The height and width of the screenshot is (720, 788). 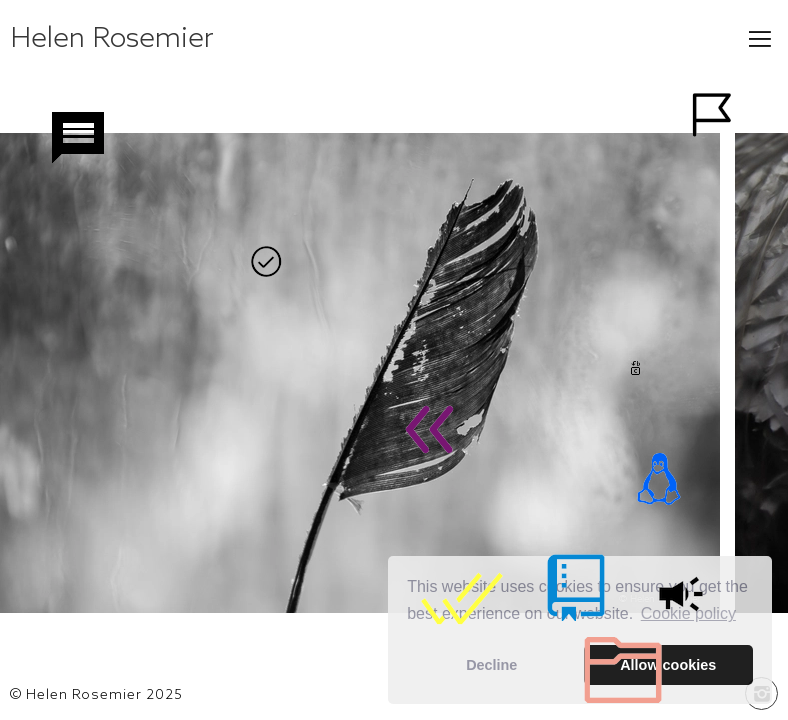 What do you see at coordinates (659, 479) in the screenshot?
I see `open a linux terminal session` at bounding box center [659, 479].